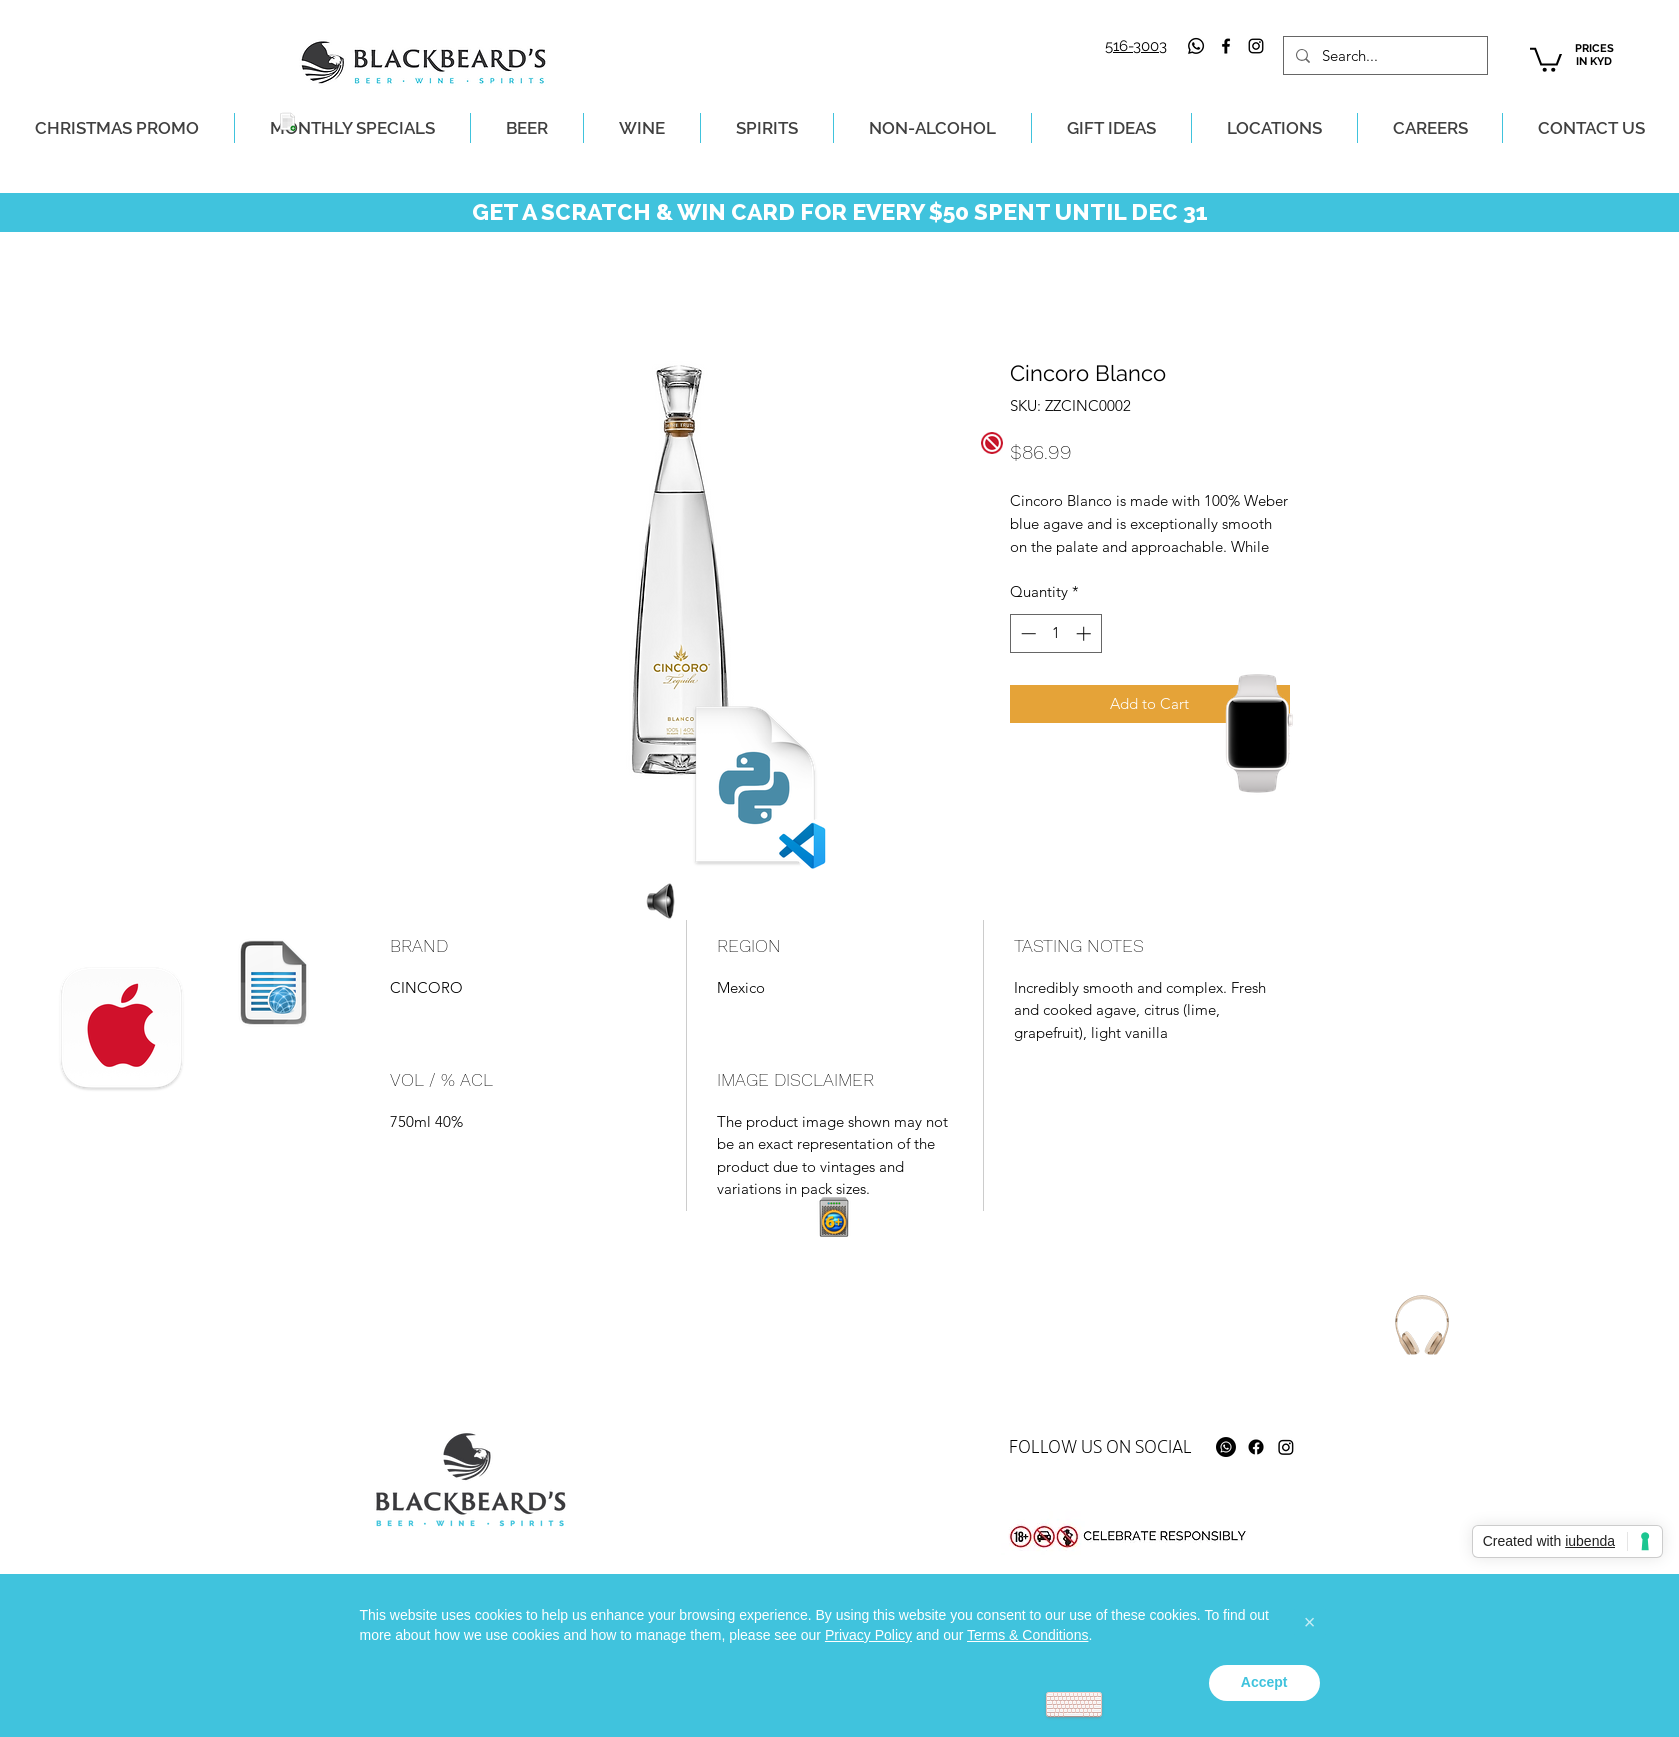 This screenshot has height=1737, width=1679. Describe the element at coordinates (273, 982) in the screenshot. I see `open a web document file` at that location.